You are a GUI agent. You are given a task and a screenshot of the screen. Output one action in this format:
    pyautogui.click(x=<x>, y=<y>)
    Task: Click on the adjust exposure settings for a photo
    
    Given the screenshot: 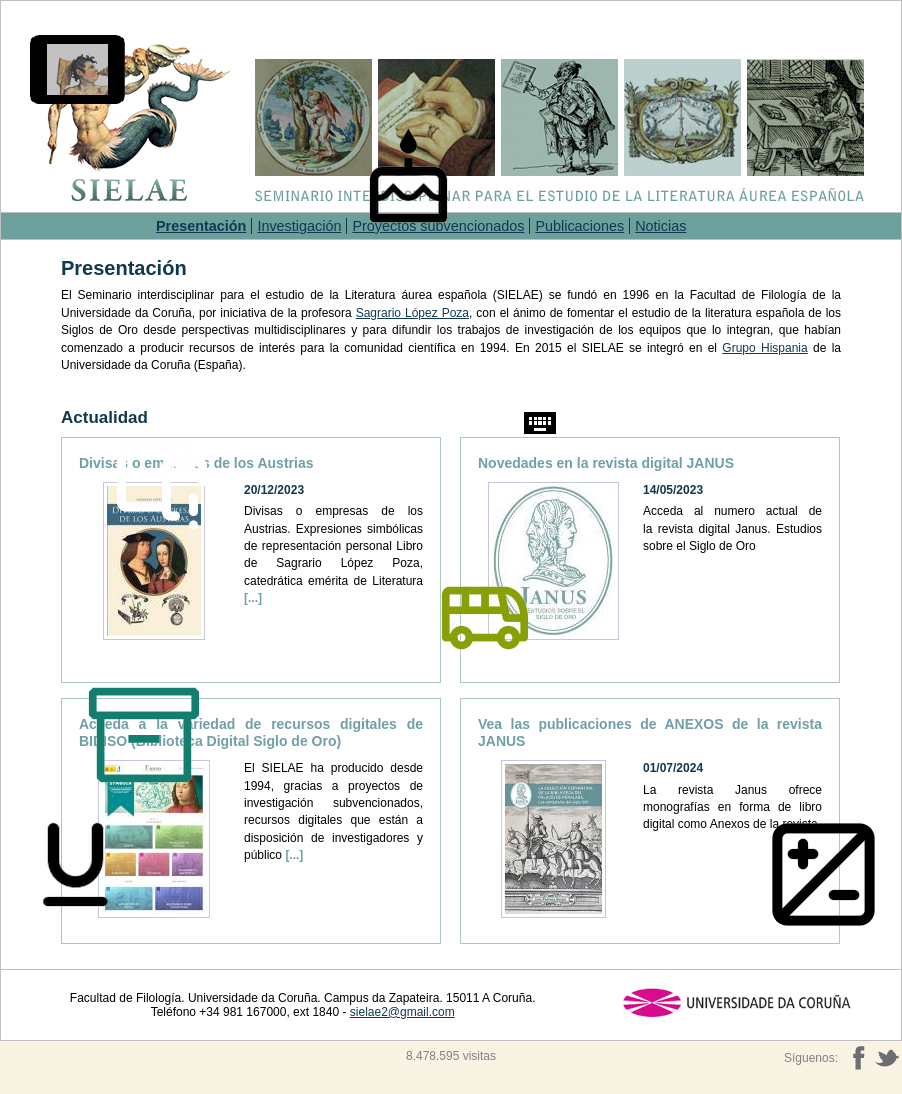 What is the action you would take?
    pyautogui.click(x=823, y=874)
    